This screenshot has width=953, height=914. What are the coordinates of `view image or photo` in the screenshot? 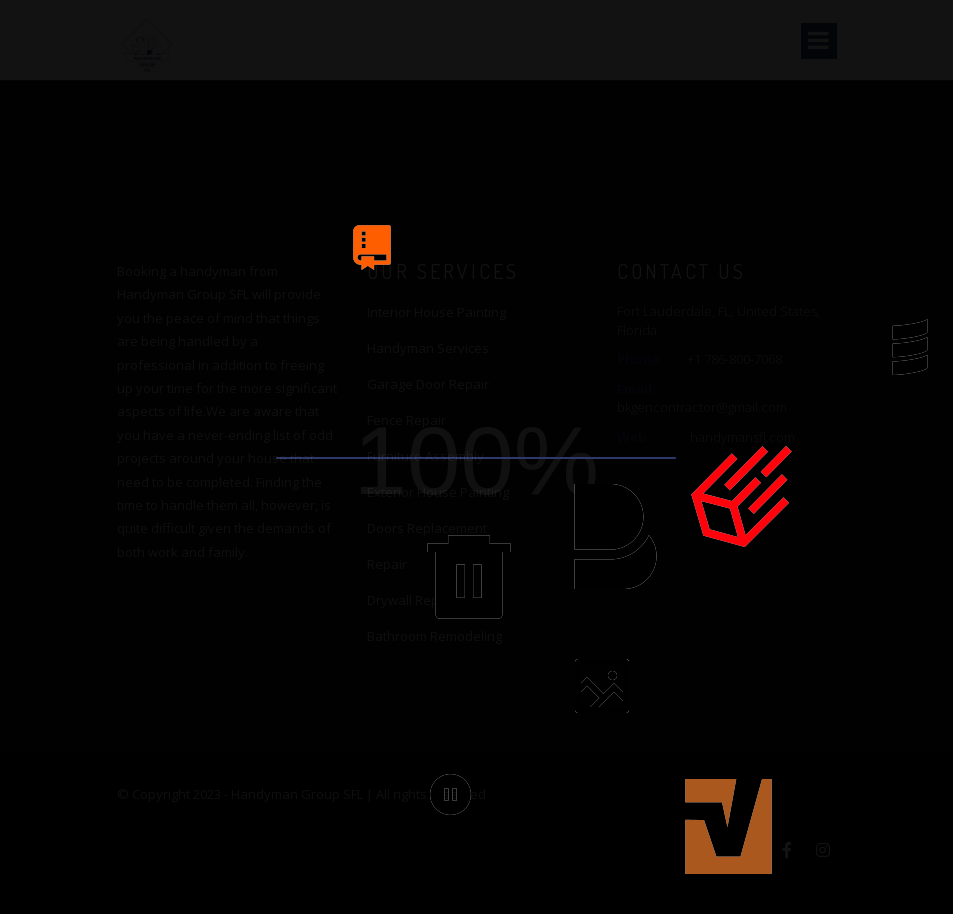 It's located at (602, 686).